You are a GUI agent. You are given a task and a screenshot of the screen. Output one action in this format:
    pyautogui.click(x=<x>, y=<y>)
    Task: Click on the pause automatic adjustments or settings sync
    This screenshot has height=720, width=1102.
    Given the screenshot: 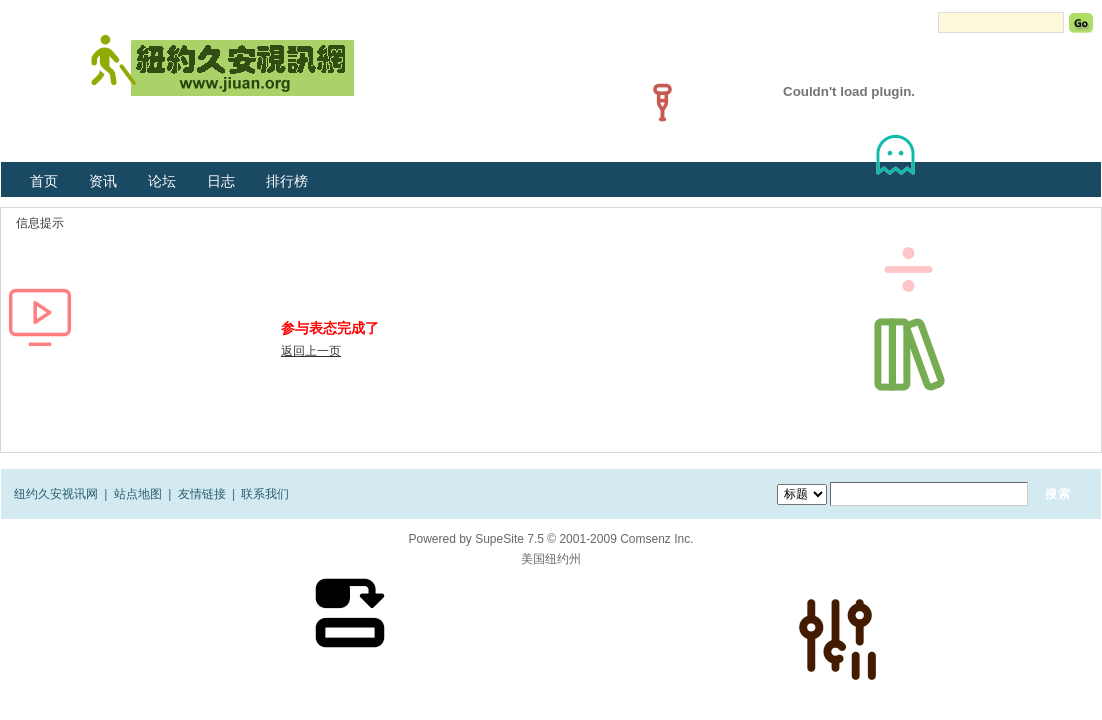 What is the action you would take?
    pyautogui.click(x=835, y=635)
    